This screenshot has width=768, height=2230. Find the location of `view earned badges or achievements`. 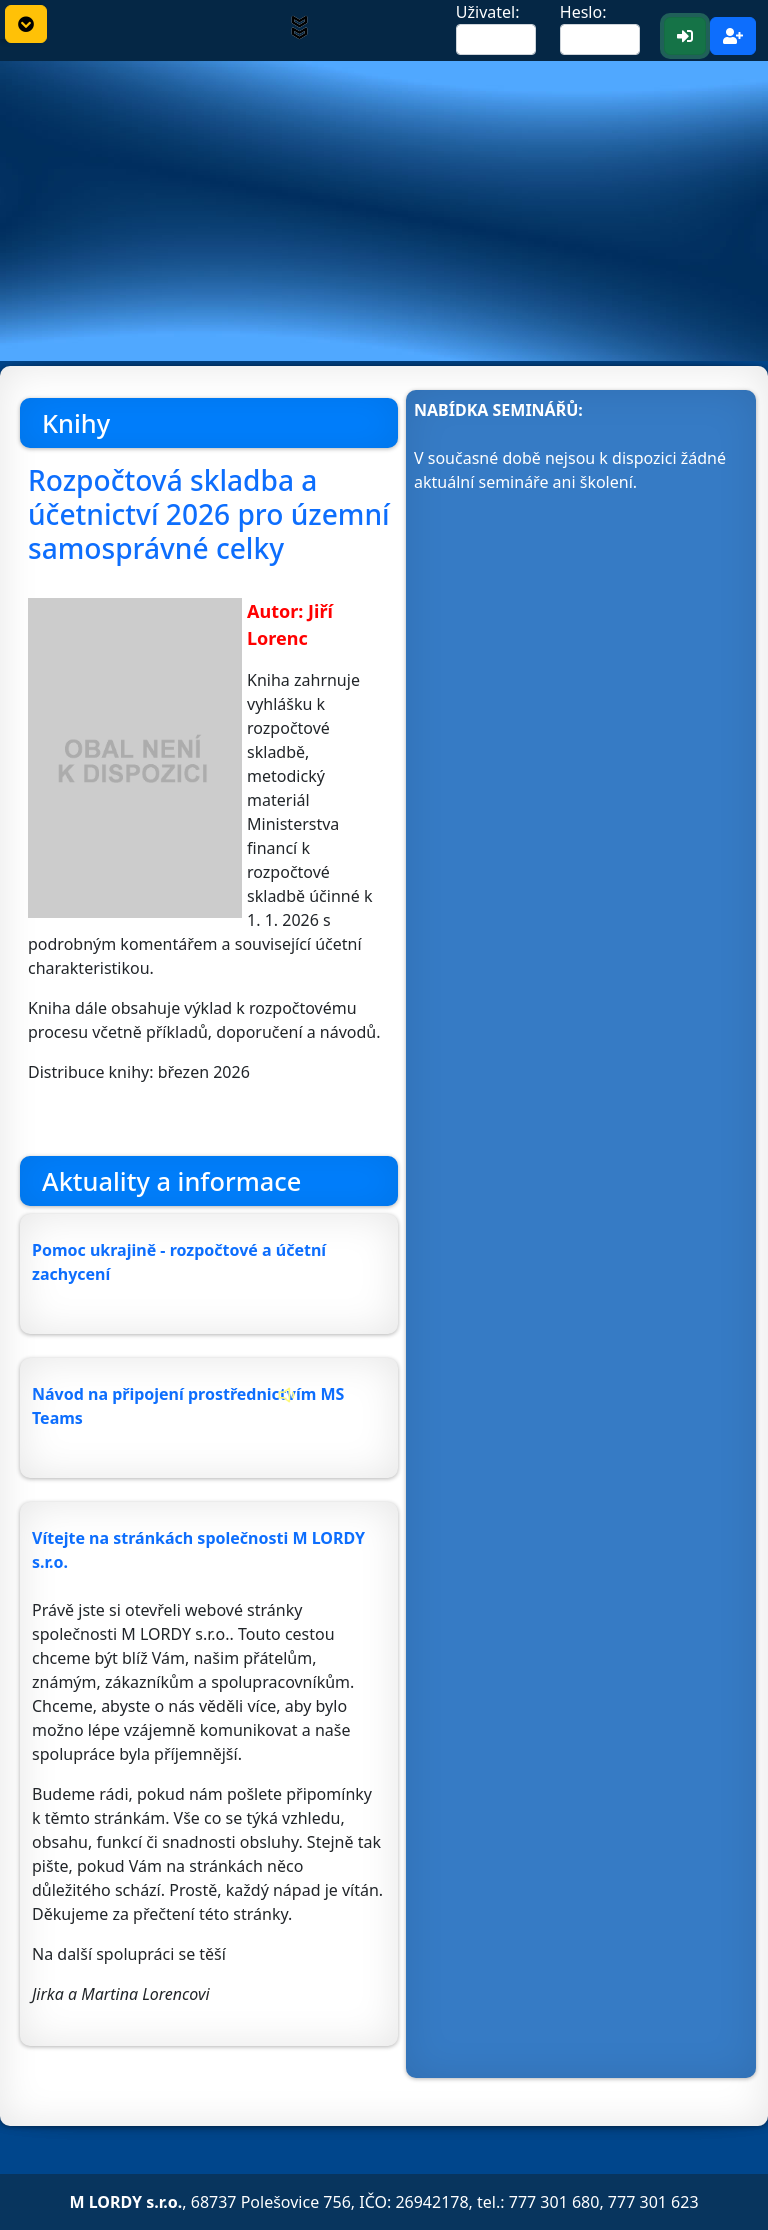

view earned badges or achievements is located at coordinates (299, 27).